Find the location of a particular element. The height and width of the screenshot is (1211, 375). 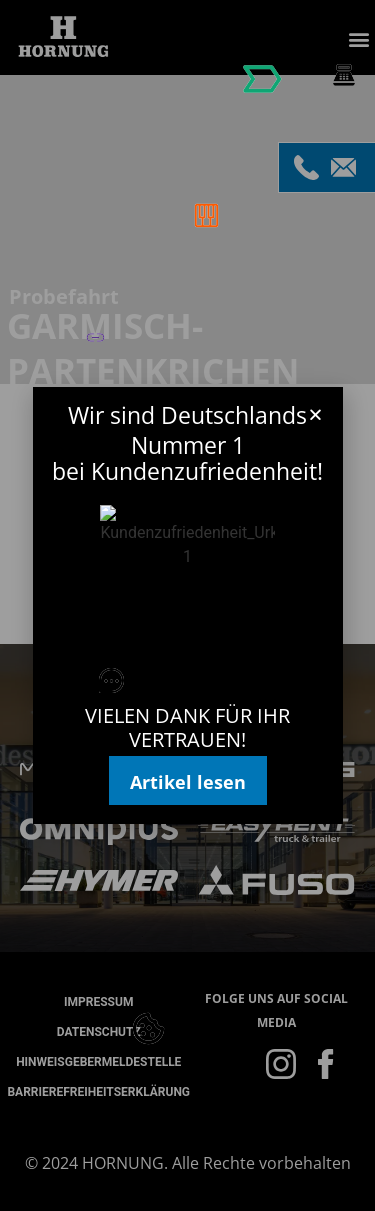

add a tag or label to an item is located at coordinates (261, 79).